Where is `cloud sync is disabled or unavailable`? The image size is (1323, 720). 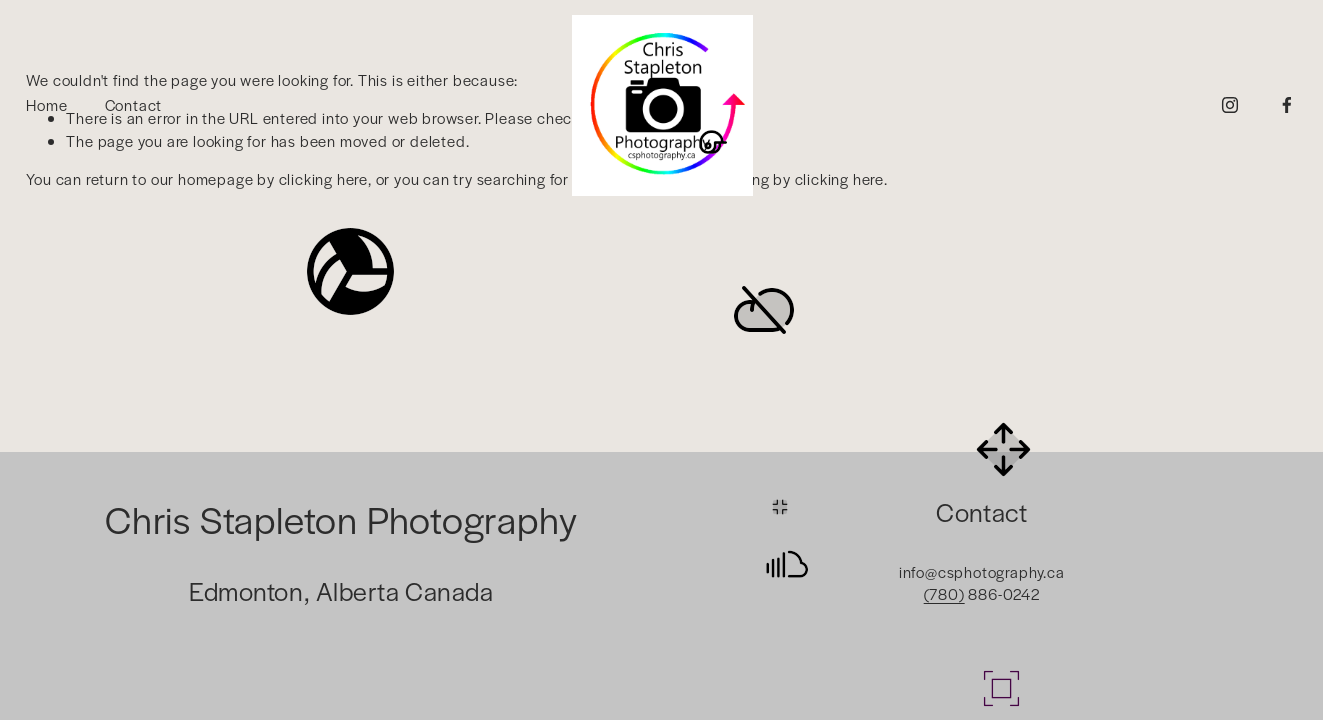 cloud sync is disabled or unavailable is located at coordinates (764, 310).